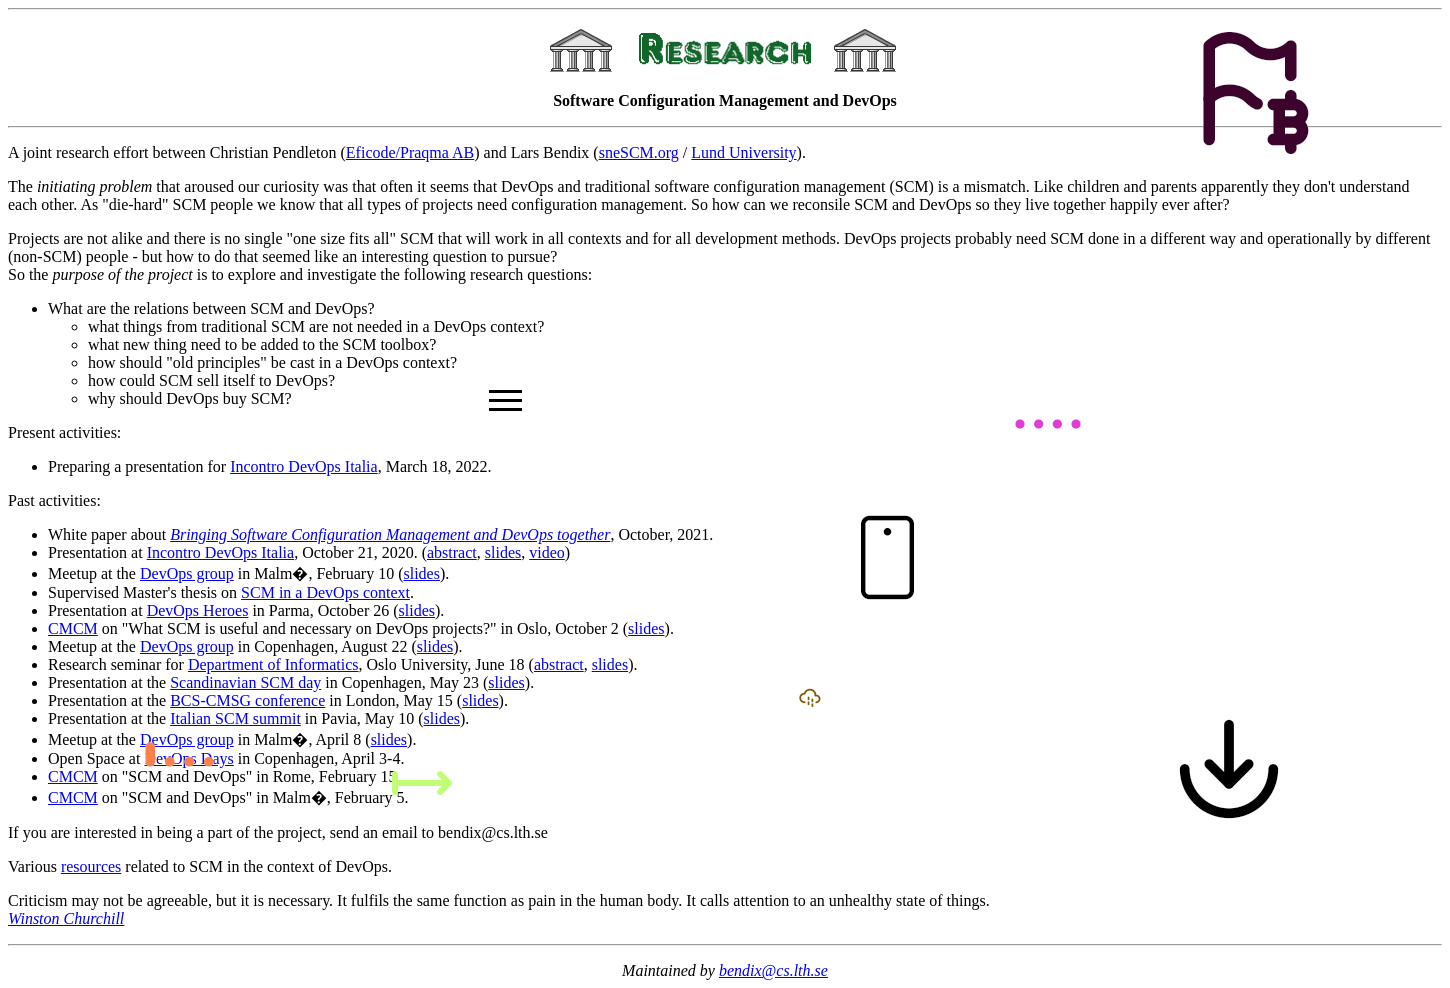 Image resolution: width=1450 pixels, height=988 pixels. Describe the element at coordinates (809, 696) in the screenshot. I see `indicates rainy weather conditions` at that location.